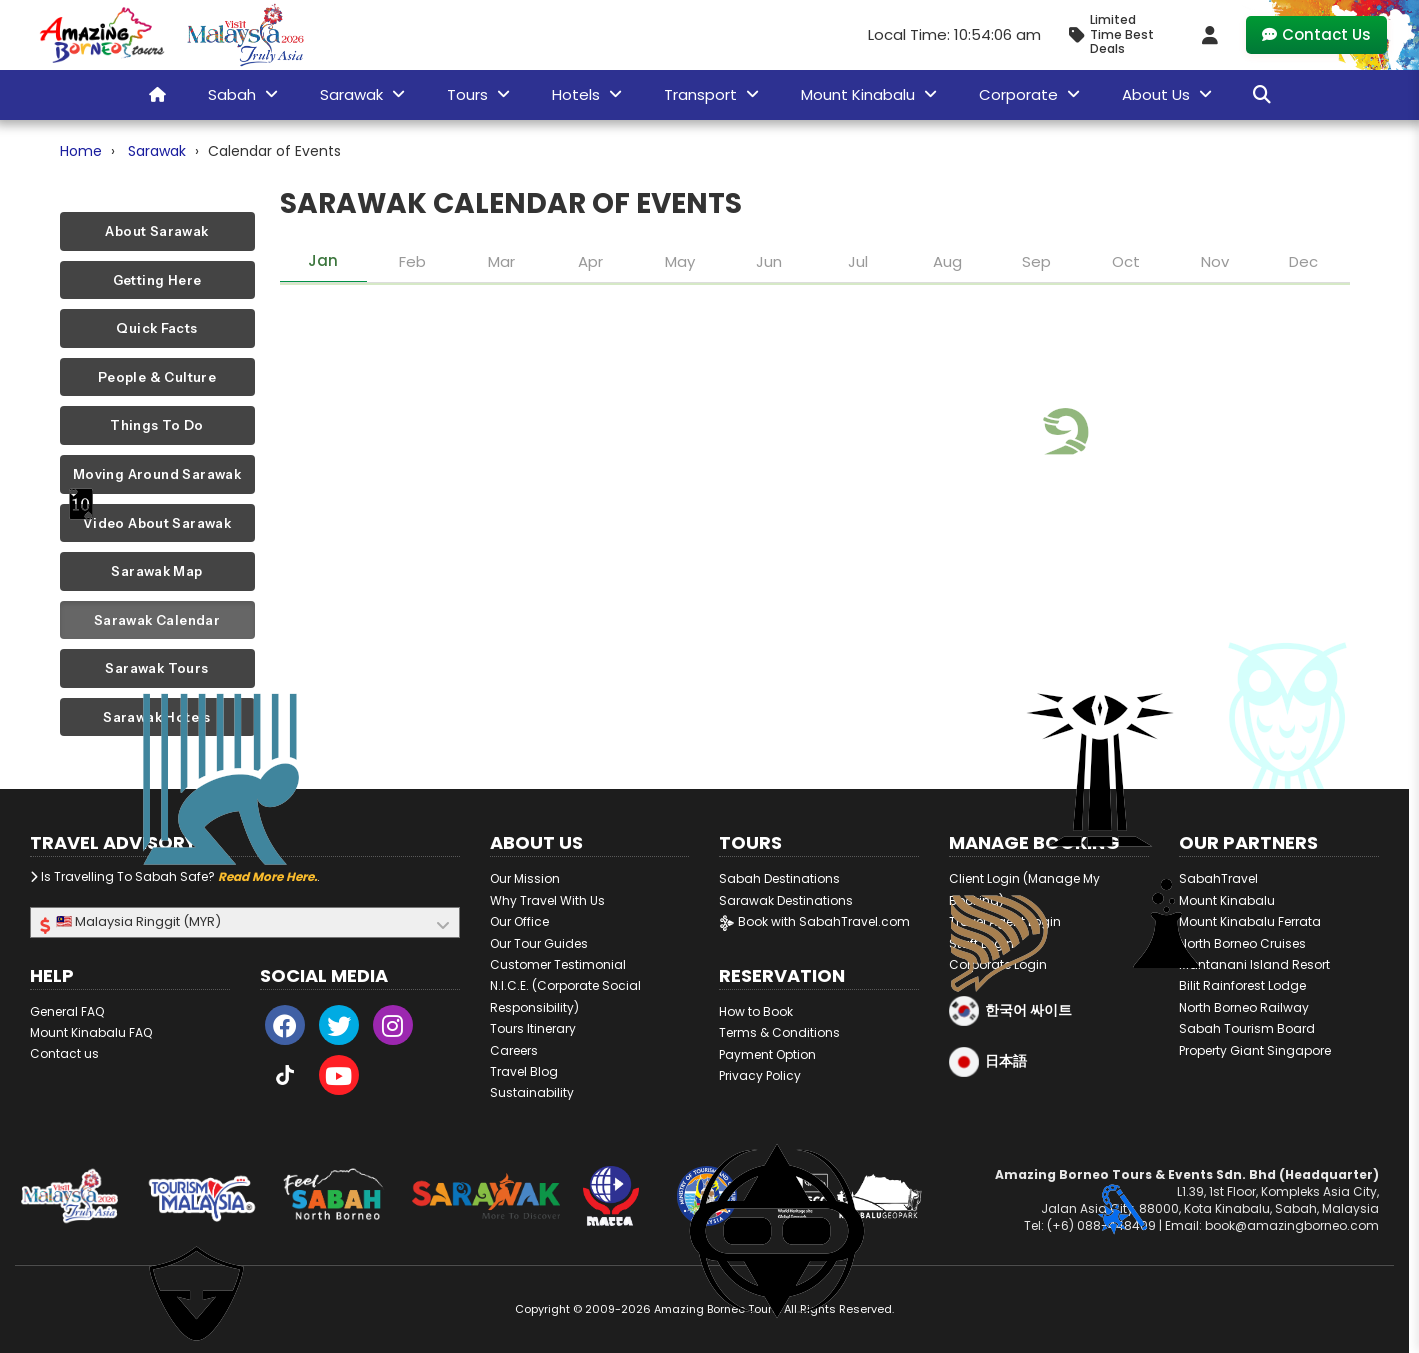 This screenshot has height=1353, width=1419. Describe the element at coordinates (196, 1293) in the screenshot. I see `indicates armor or defense has been reduced` at that location.